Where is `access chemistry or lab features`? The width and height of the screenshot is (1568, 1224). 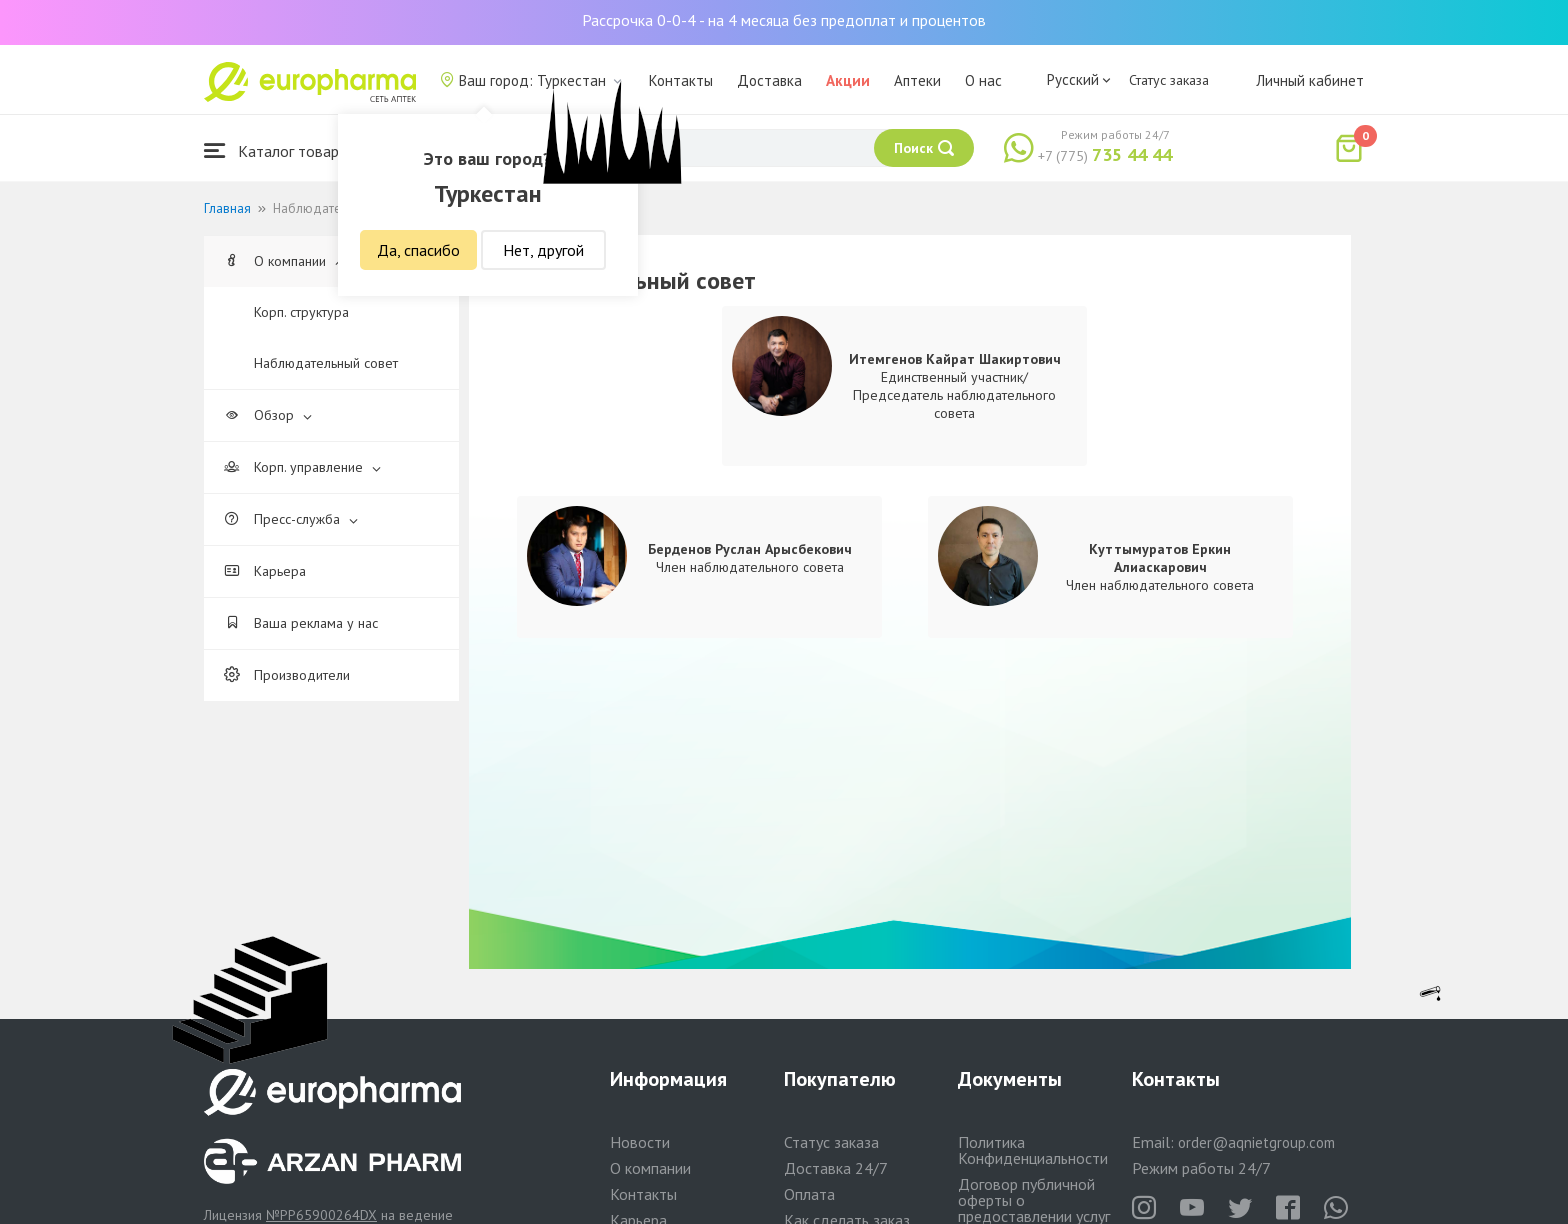
access chemistry or lab features is located at coordinates (1430, 994).